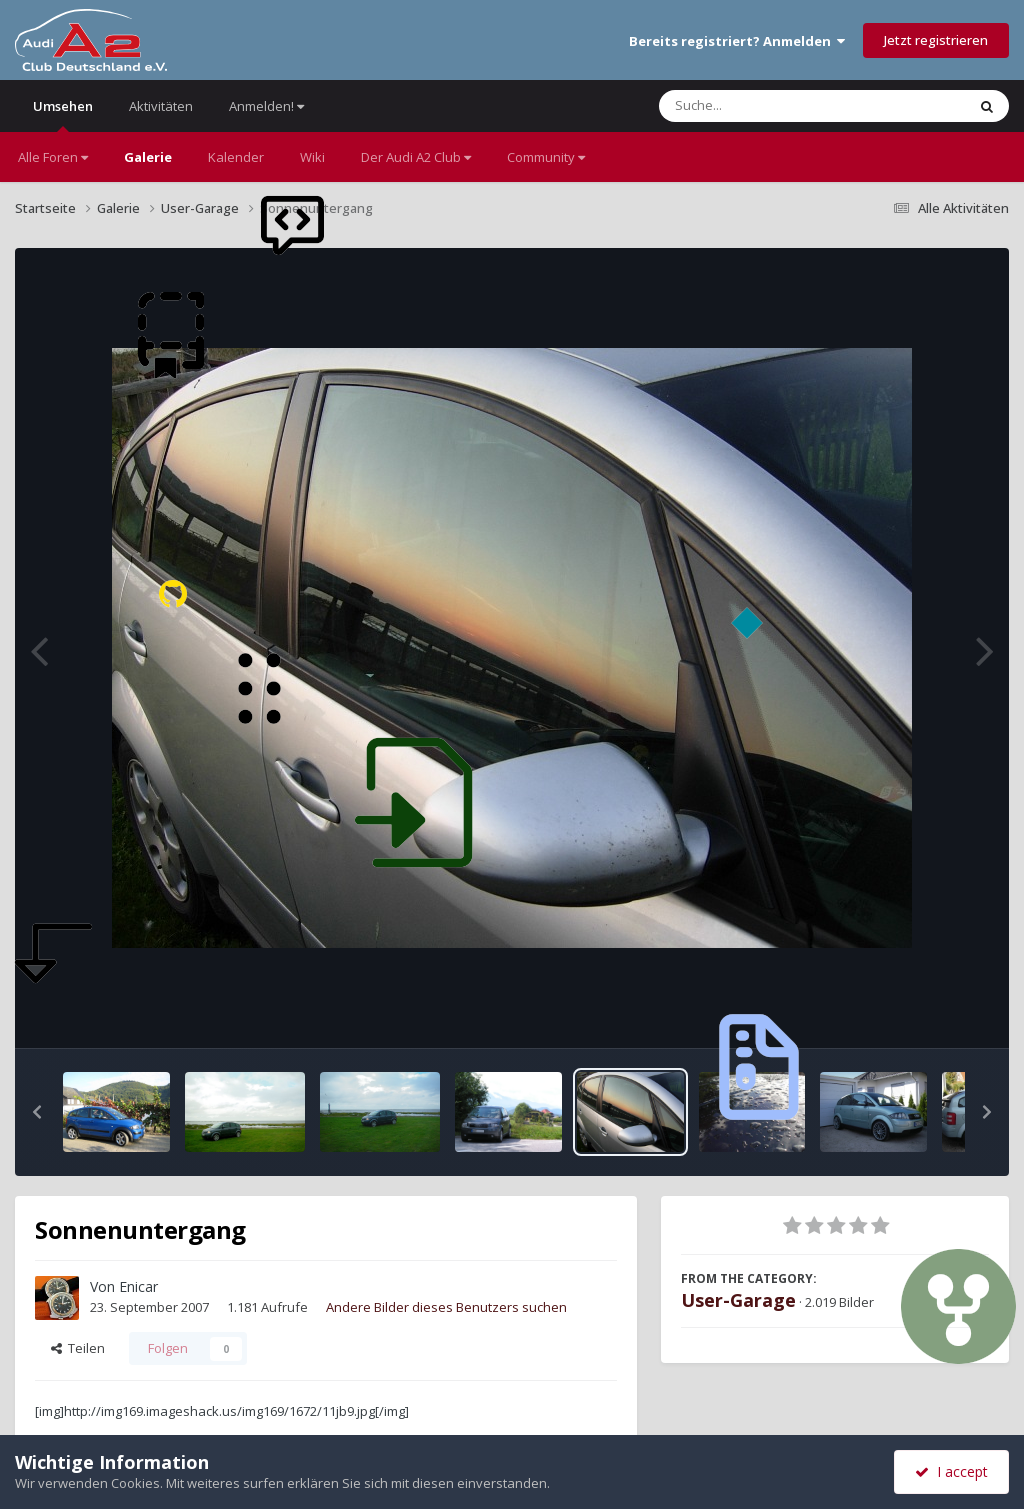 This screenshot has width=1024, height=1509. Describe the element at coordinates (759, 1067) in the screenshot. I see `compress or zip files` at that location.